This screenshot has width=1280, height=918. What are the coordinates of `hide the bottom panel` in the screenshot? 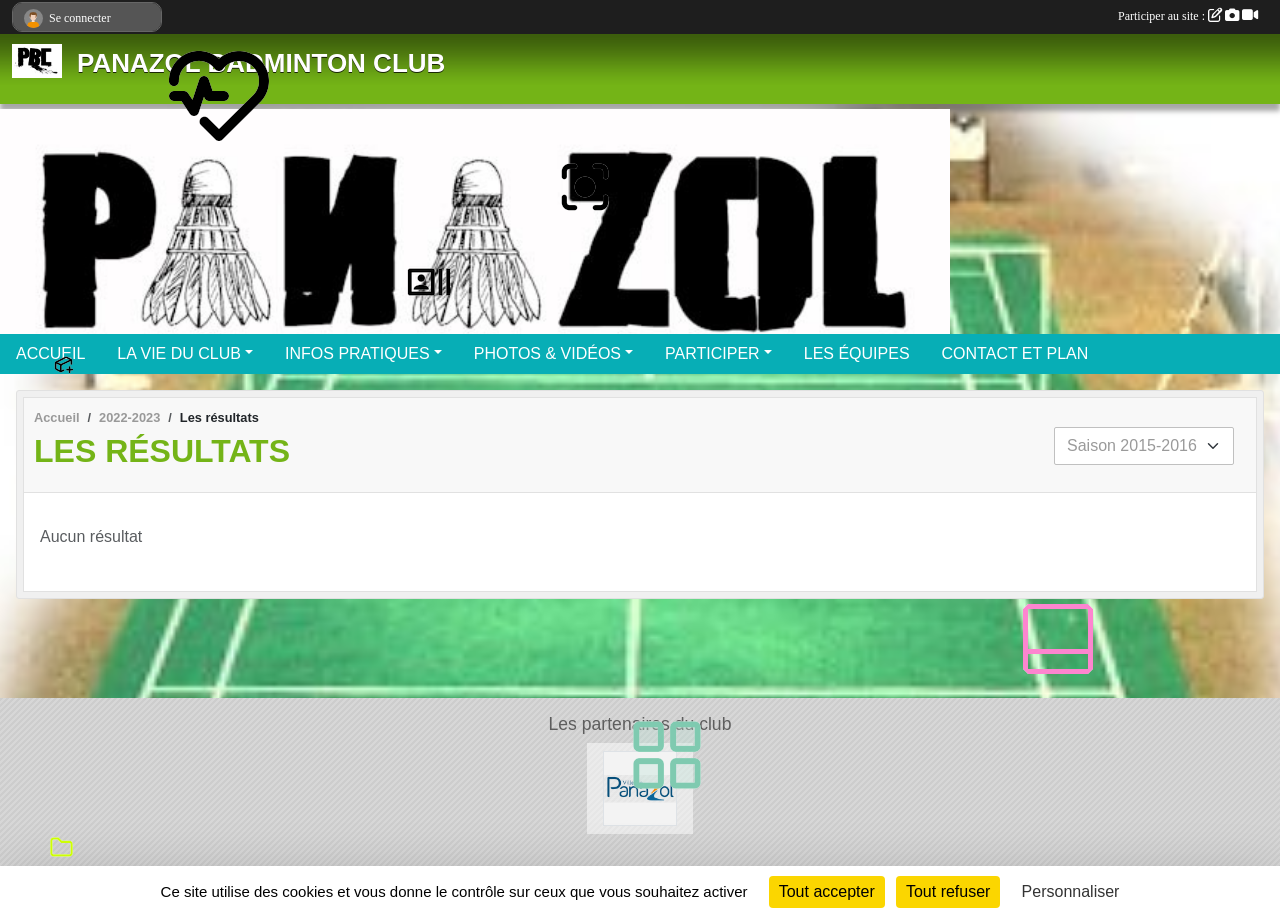 It's located at (1058, 639).